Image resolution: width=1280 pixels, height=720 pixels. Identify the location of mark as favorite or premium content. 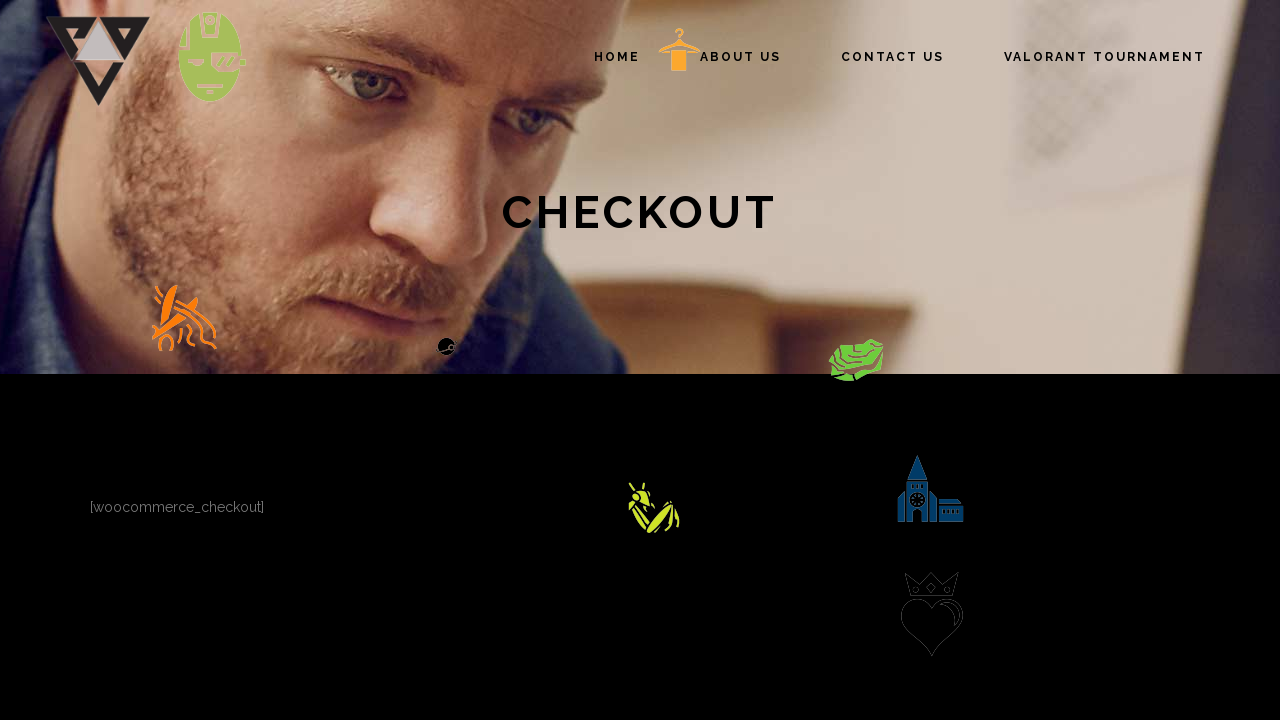
(932, 614).